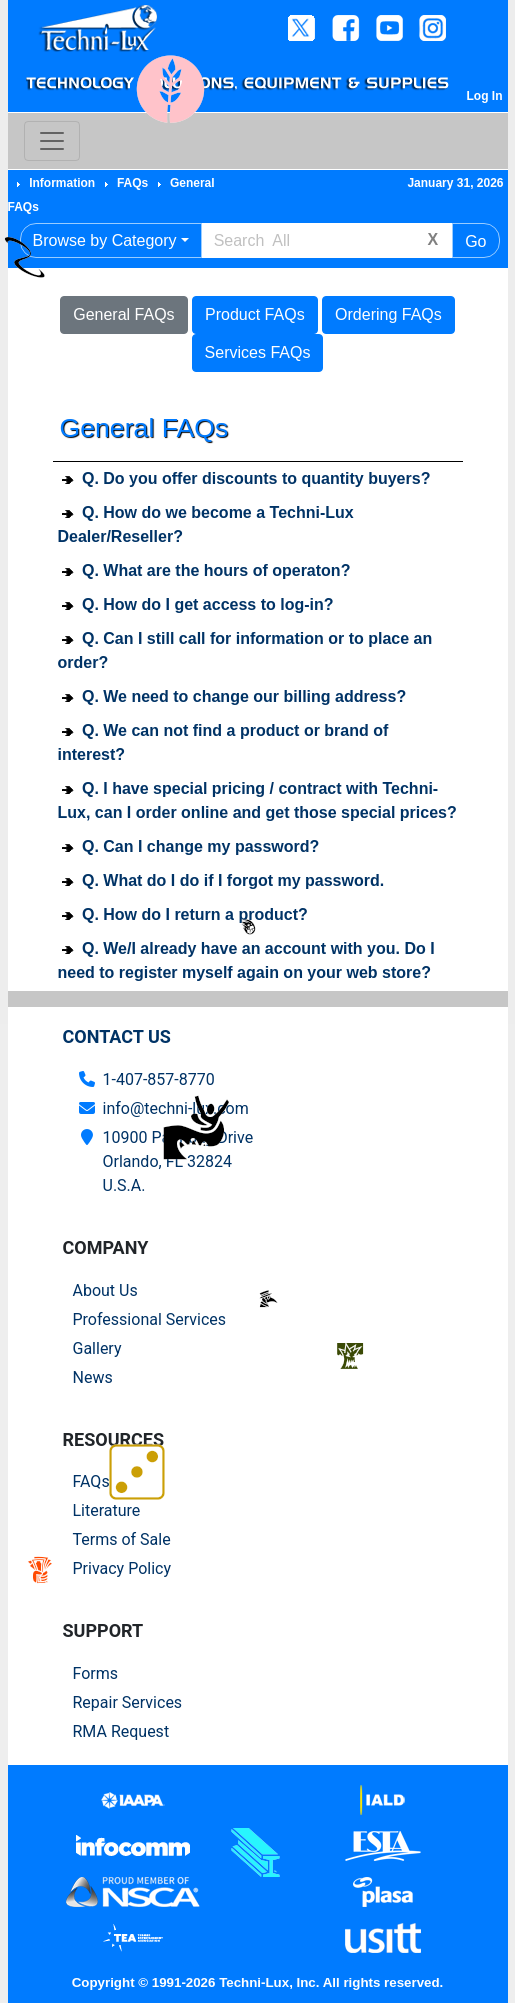 Image resolution: width=515 pixels, height=2003 pixels. I want to click on view plague doctor character profile, so click(268, 1298).